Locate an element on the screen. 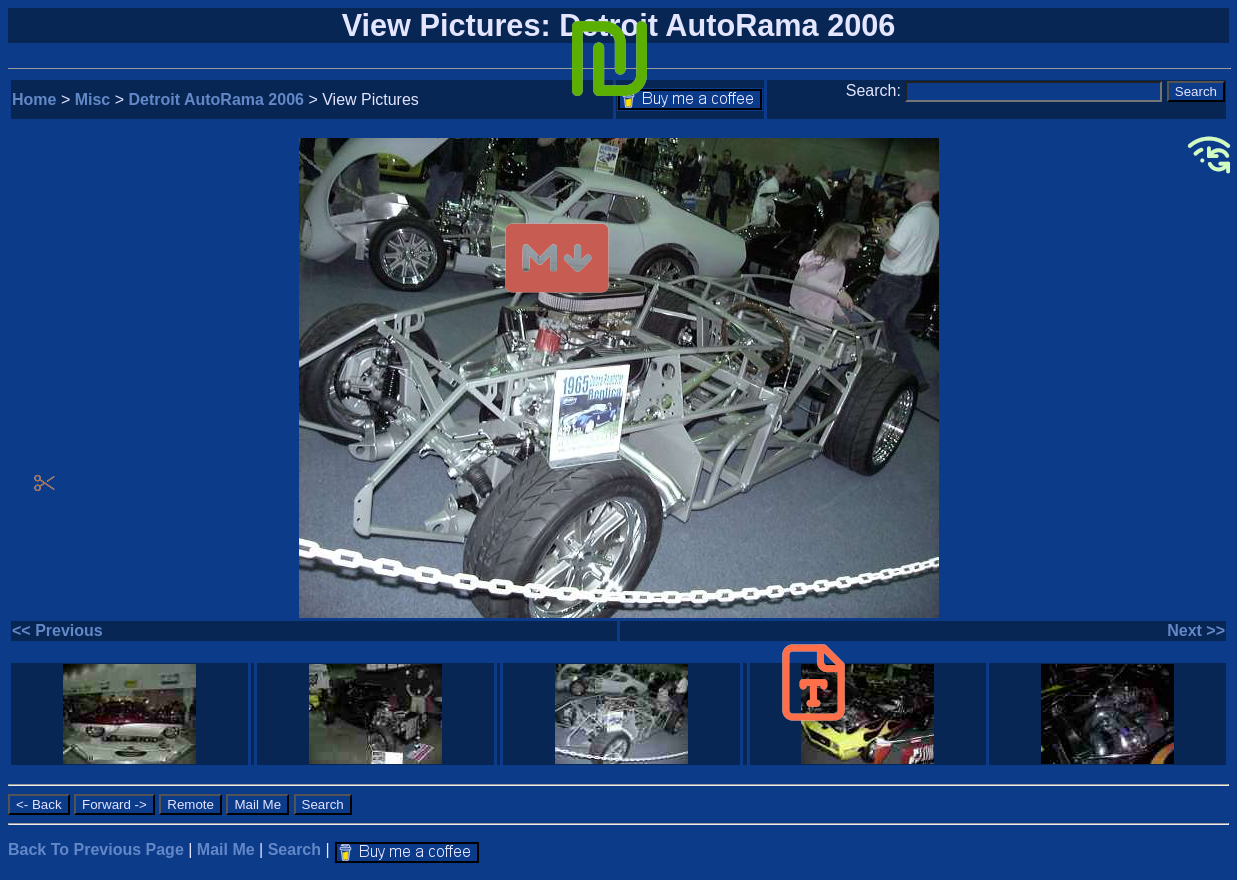 The image size is (1237, 880). indicates markdown formatting is supported is located at coordinates (557, 258).